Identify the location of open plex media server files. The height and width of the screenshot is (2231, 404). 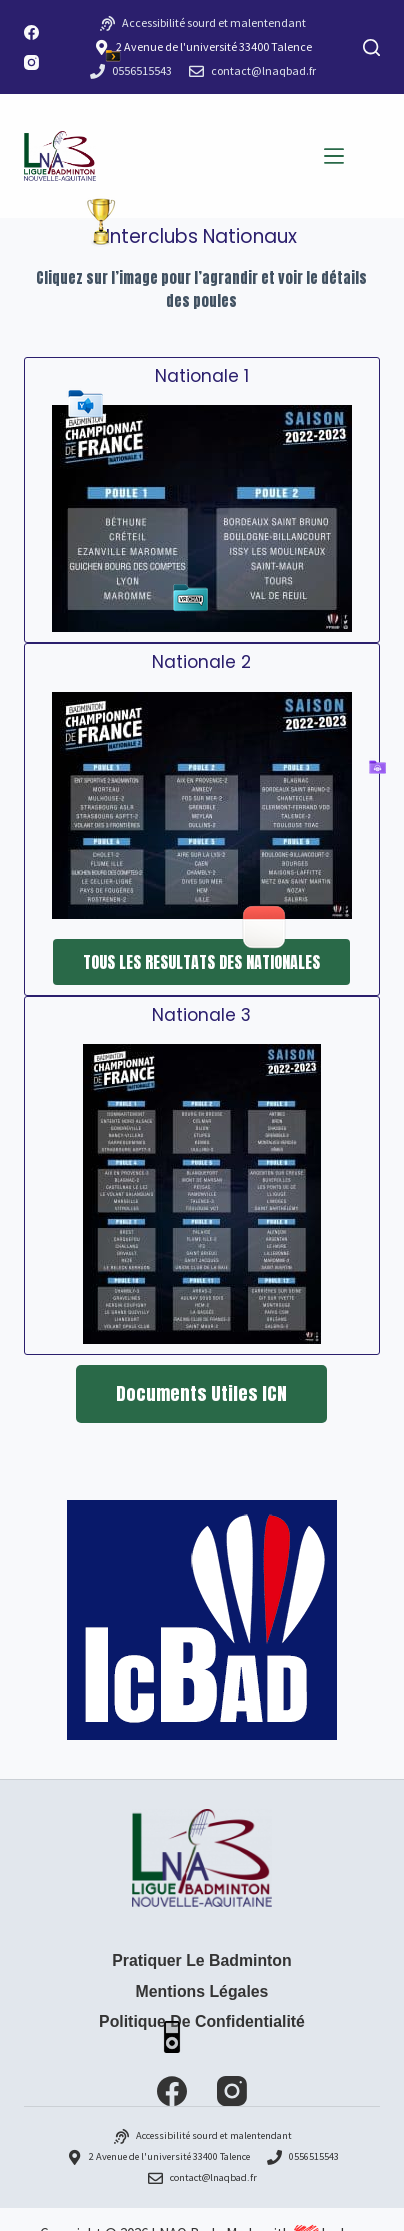
(113, 56).